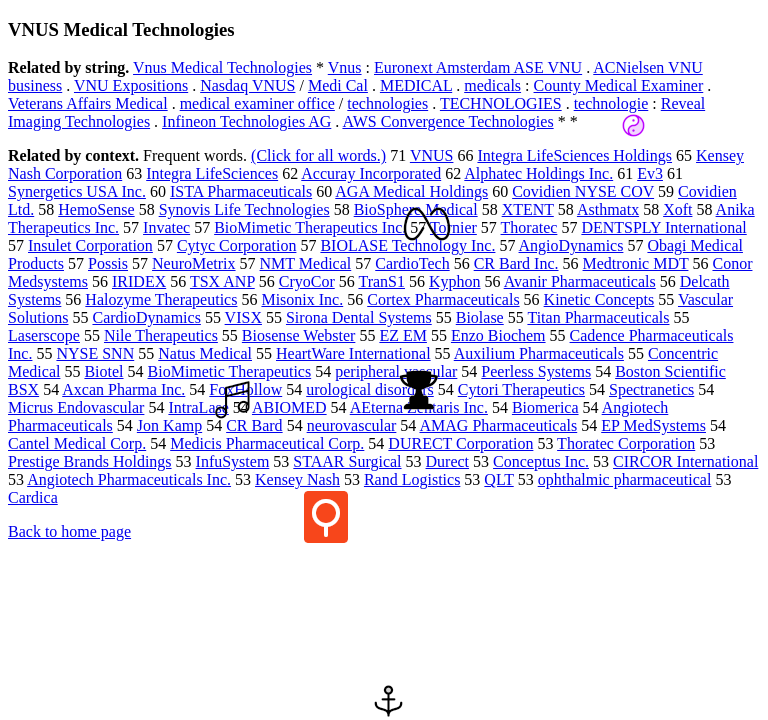 The width and height of the screenshot is (768, 720). Describe the element at coordinates (633, 125) in the screenshot. I see `toggle balance or harmony mode` at that location.